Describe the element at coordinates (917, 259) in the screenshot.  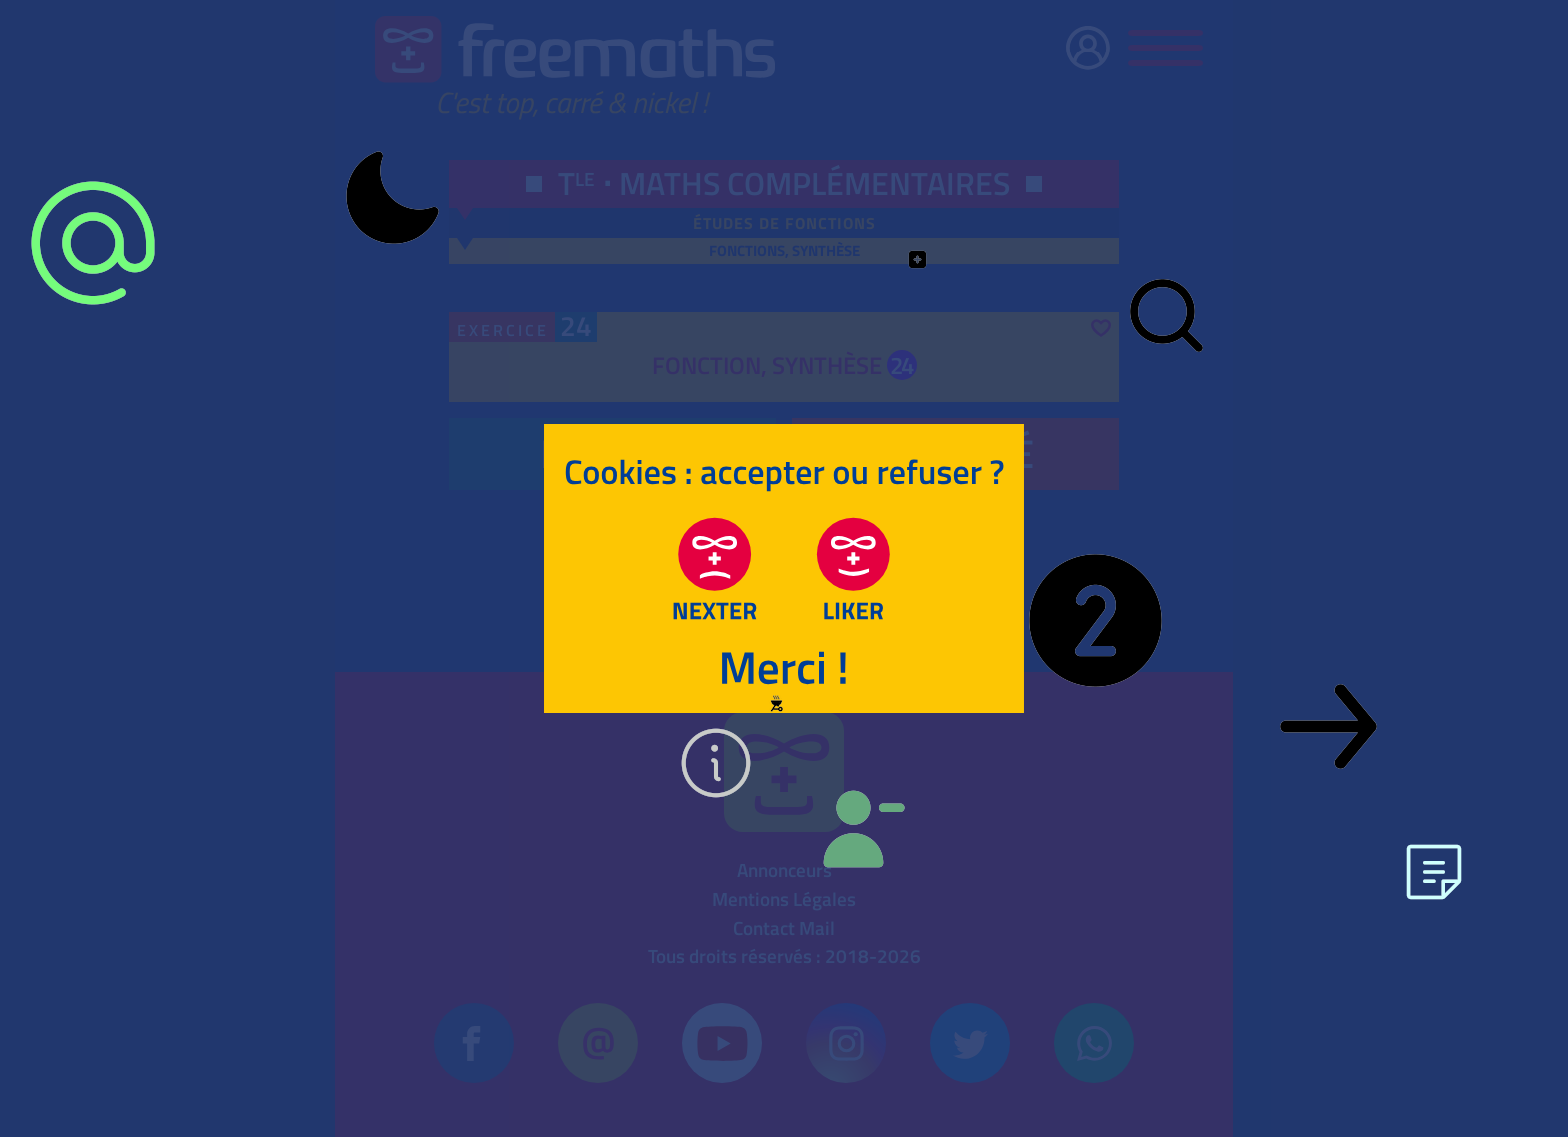
I see `add a new item` at that location.